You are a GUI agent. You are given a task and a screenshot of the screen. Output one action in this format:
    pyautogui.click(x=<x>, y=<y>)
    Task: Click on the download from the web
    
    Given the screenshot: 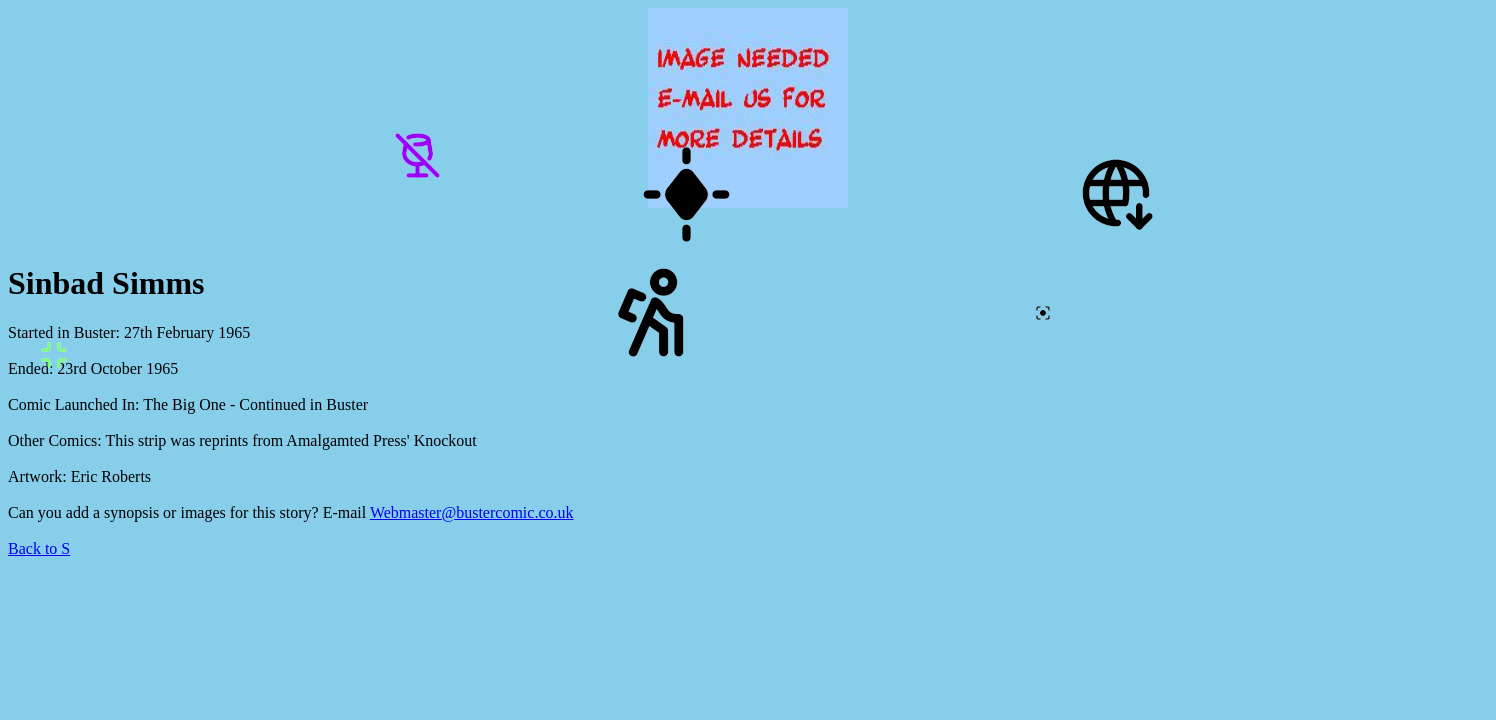 What is the action you would take?
    pyautogui.click(x=1116, y=193)
    